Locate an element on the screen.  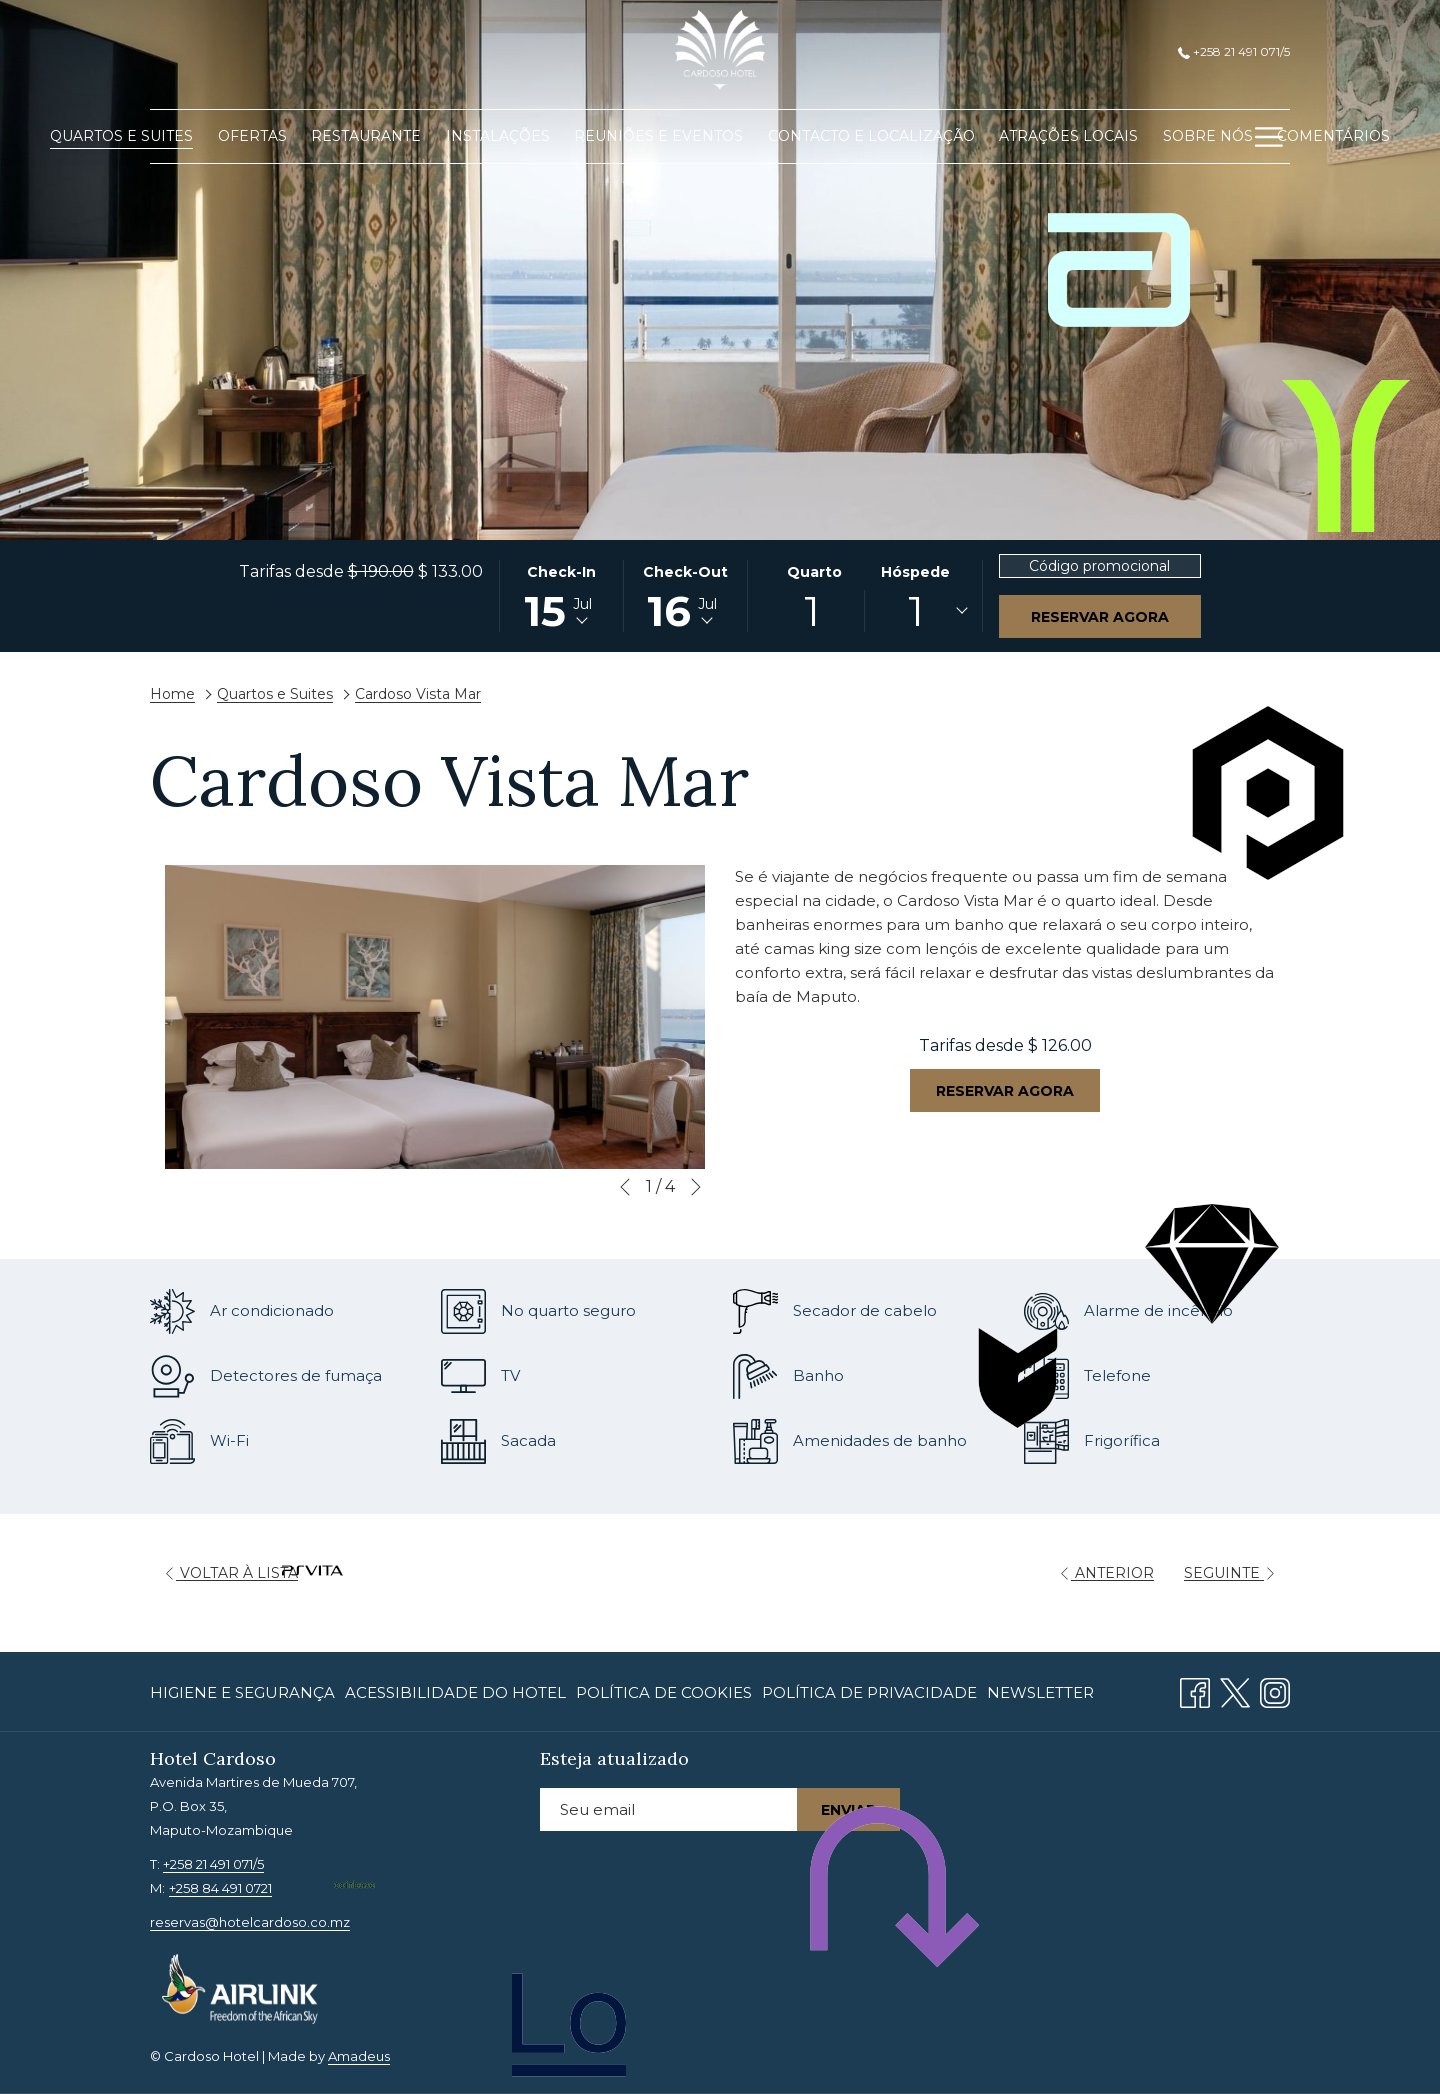
Guangzhou Metro app or service is located at coordinates (1346, 456).